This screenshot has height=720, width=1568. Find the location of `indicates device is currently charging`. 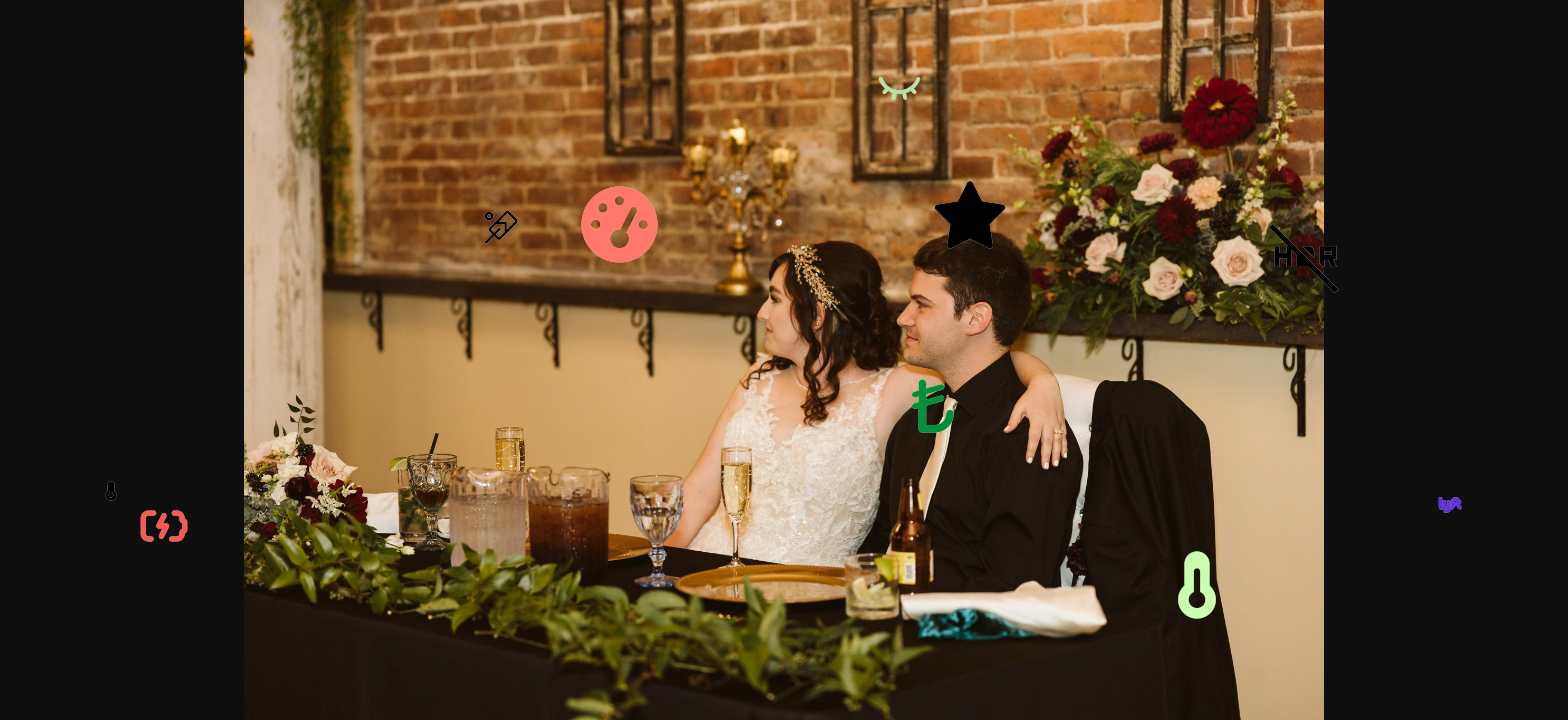

indicates device is currently charging is located at coordinates (164, 526).